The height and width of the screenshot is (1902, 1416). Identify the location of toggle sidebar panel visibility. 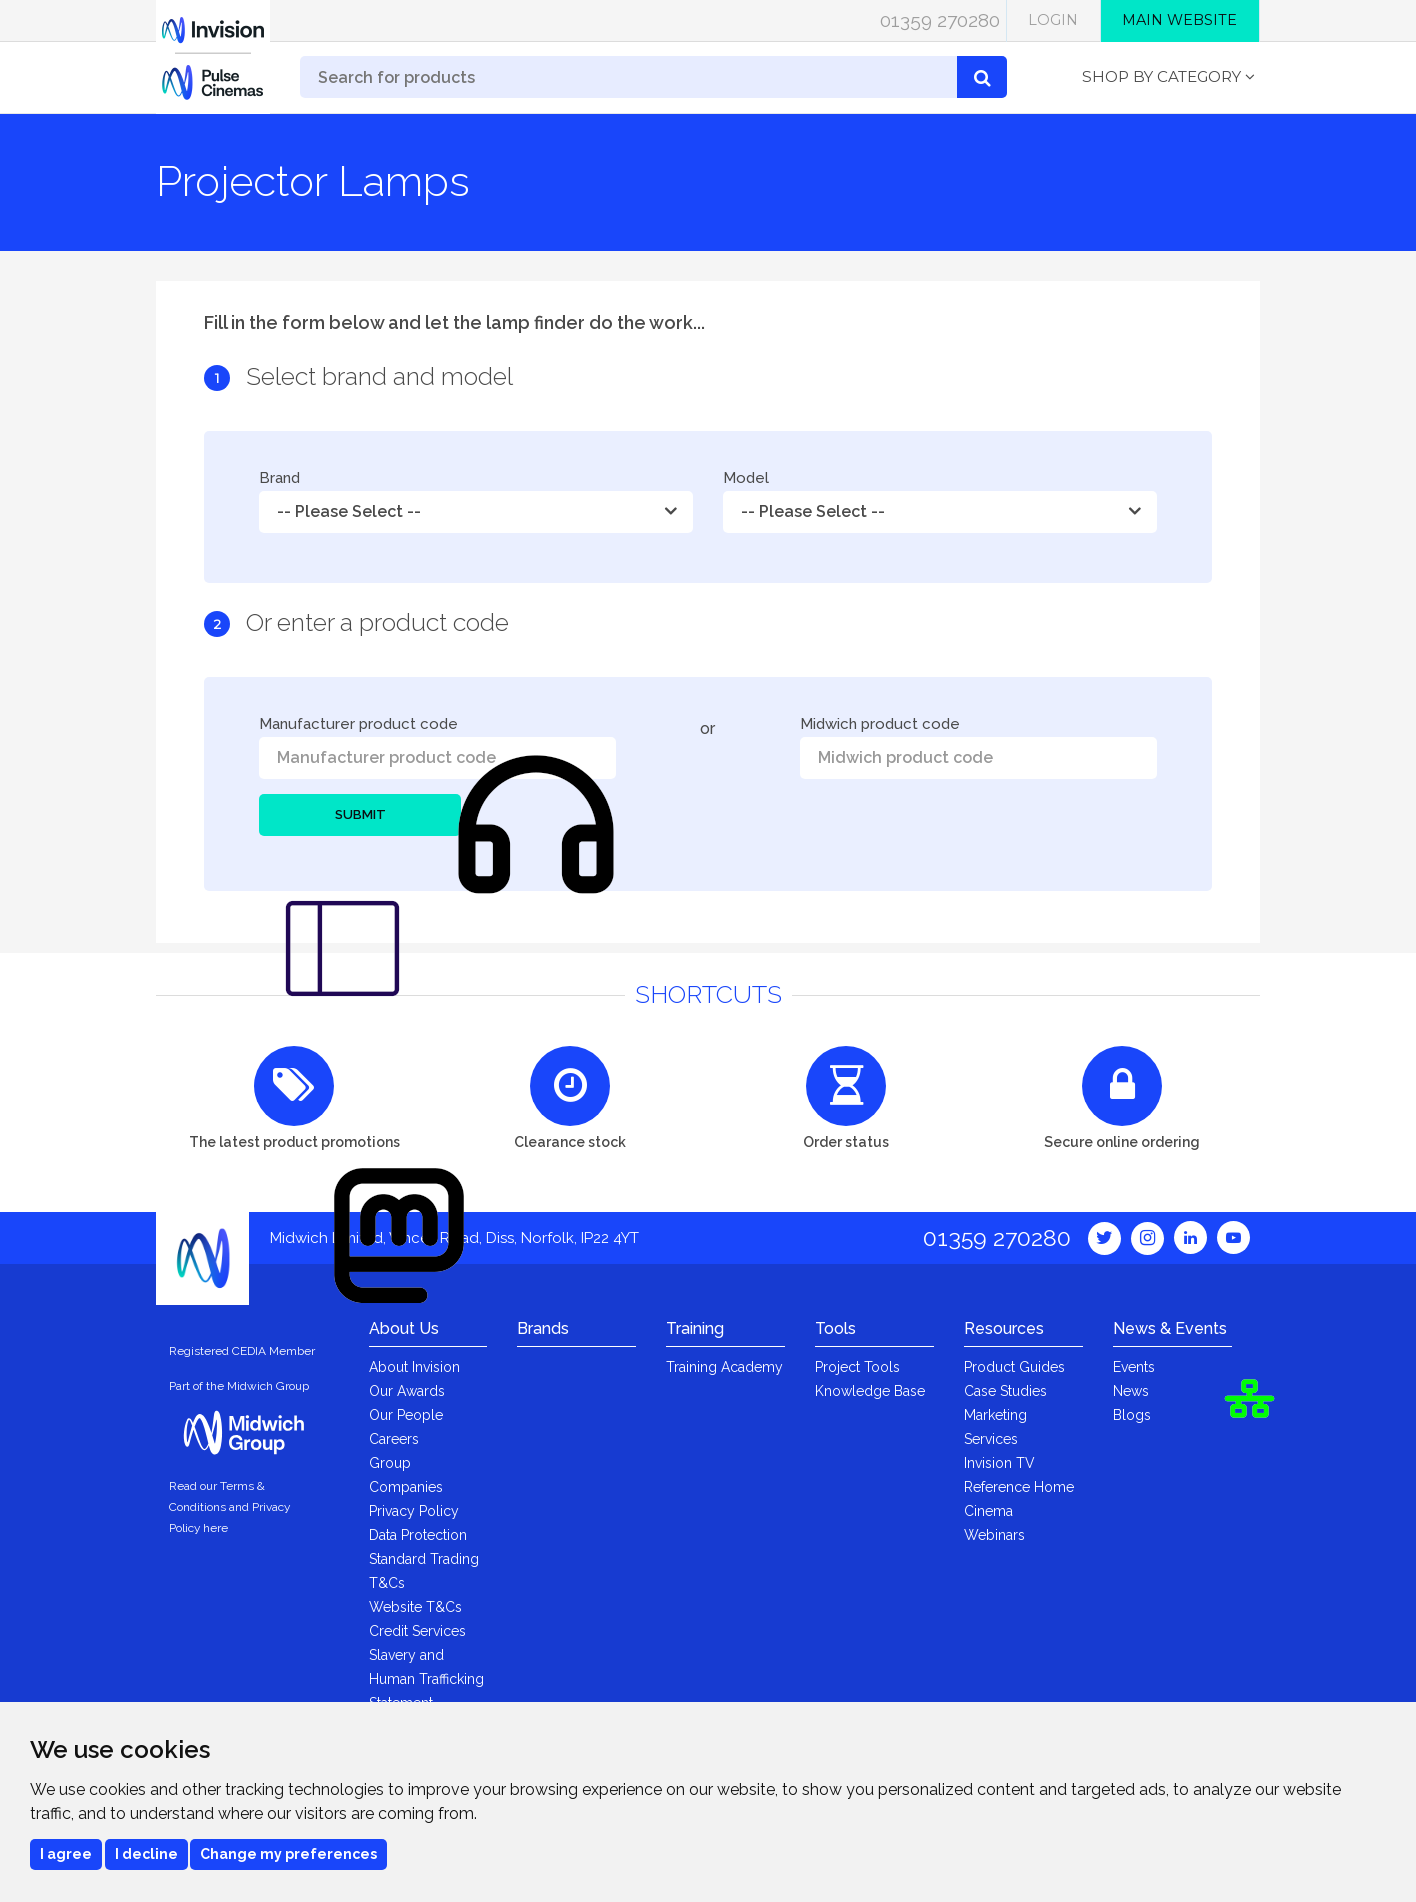
(342, 948).